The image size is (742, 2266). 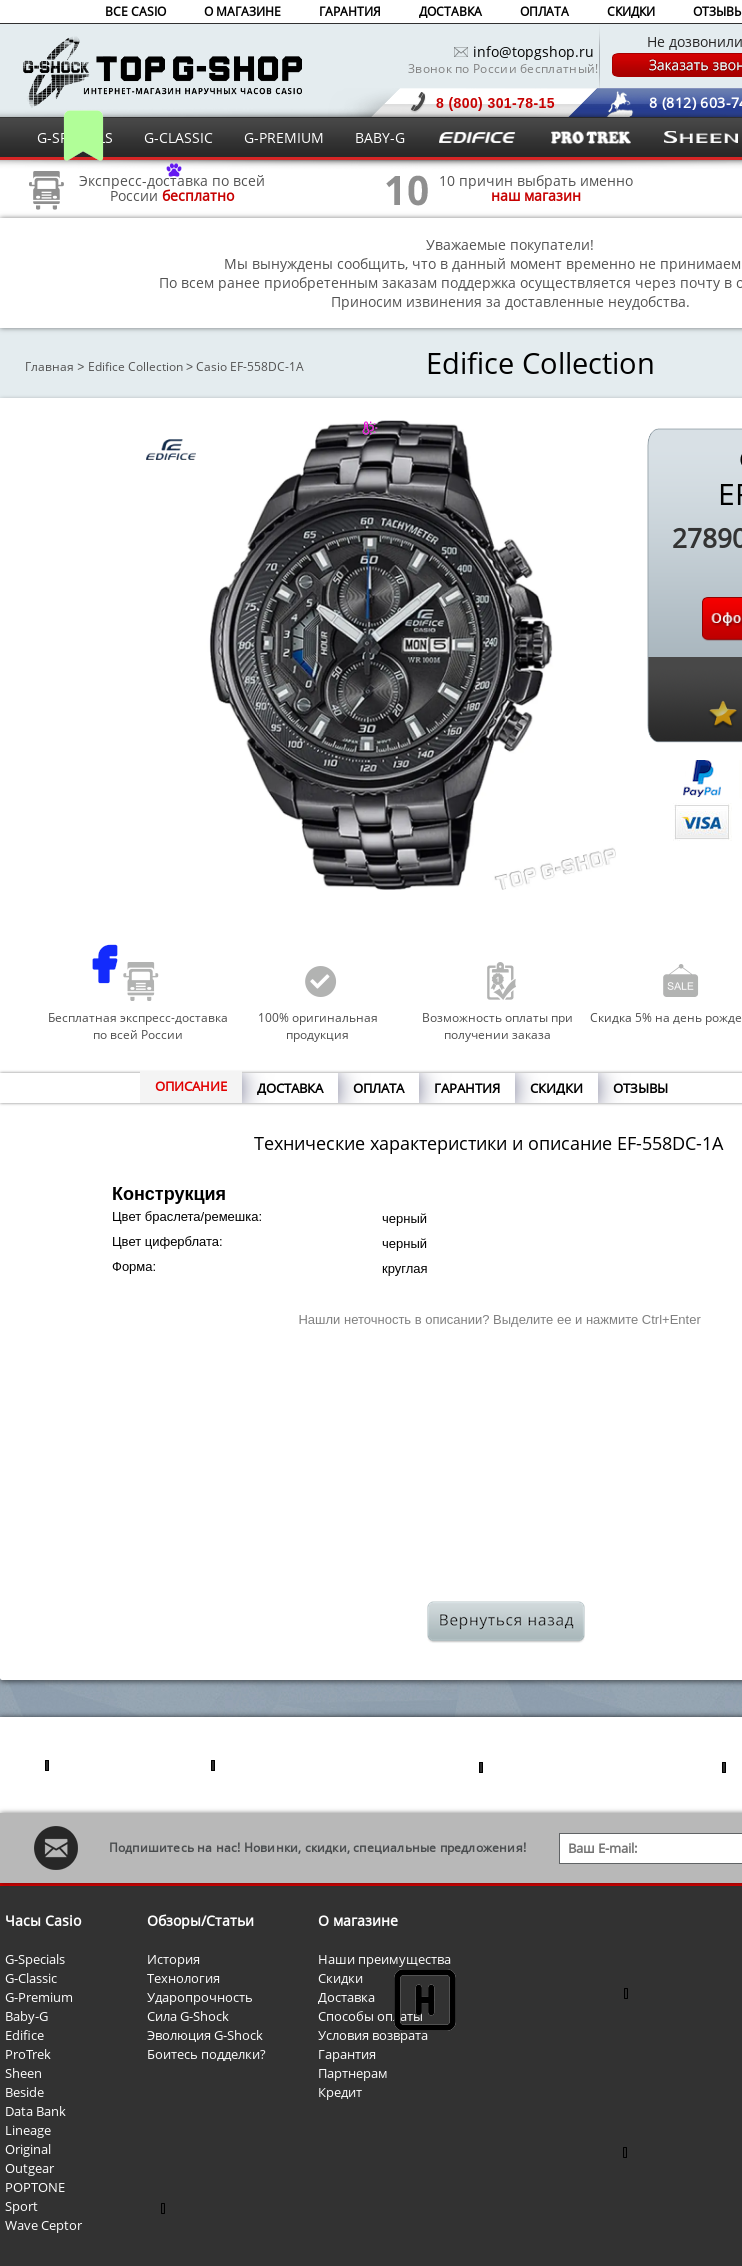 I want to click on save this item for later, so click(x=83, y=135).